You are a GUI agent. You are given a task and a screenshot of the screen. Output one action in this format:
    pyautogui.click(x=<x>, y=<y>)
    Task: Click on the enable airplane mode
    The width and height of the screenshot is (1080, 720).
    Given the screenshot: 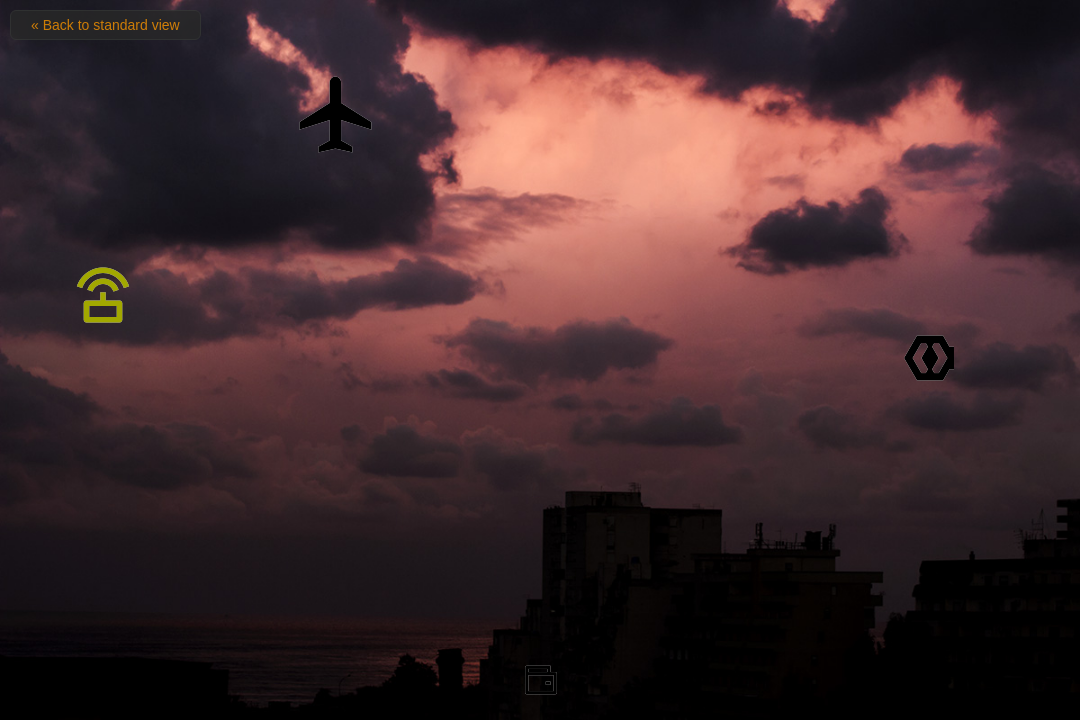 What is the action you would take?
    pyautogui.click(x=333, y=114)
    